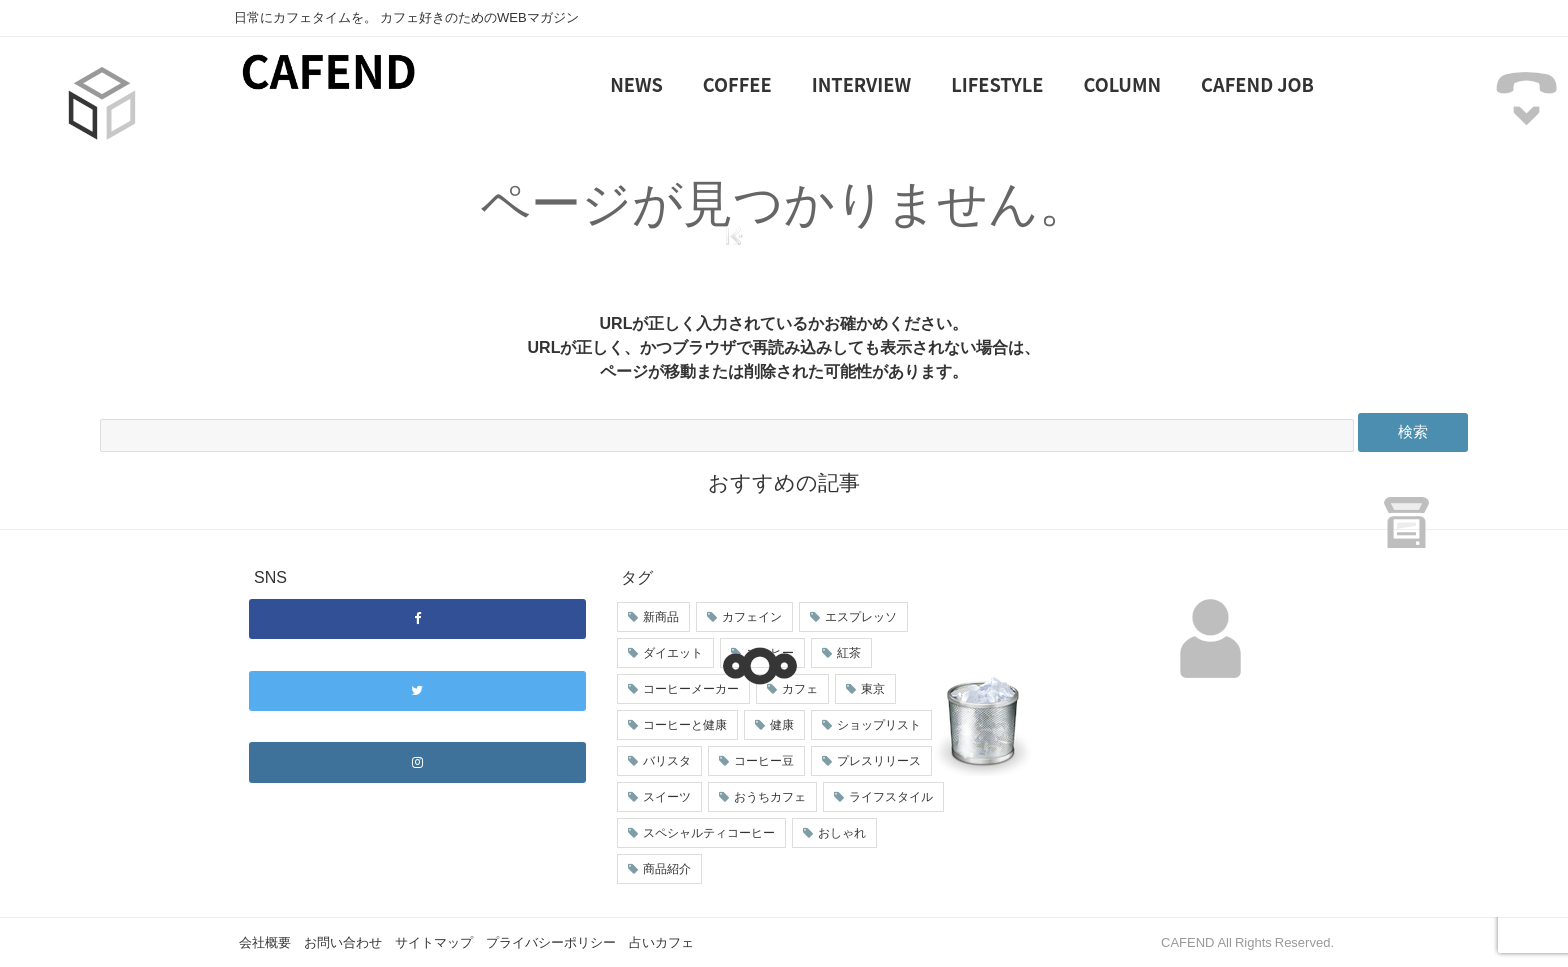  What do you see at coordinates (1210, 635) in the screenshot?
I see `default user profile placeholder` at bounding box center [1210, 635].